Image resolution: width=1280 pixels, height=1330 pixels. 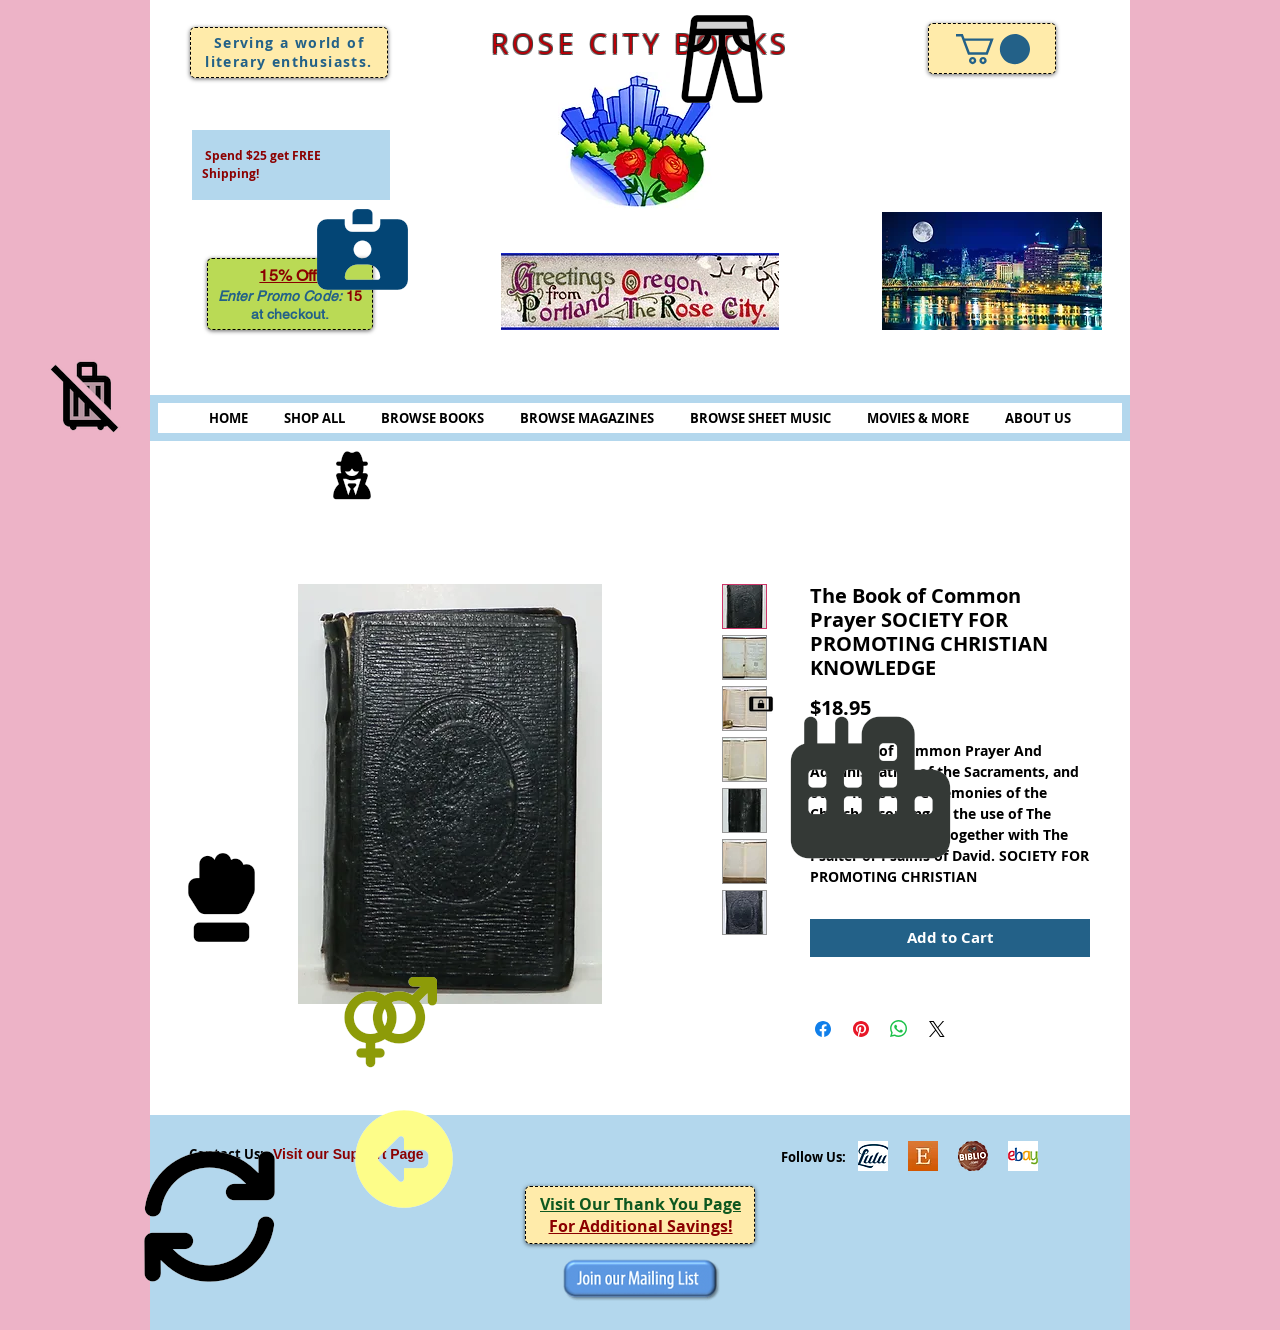 What do you see at coordinates (87, 396) in the screenshot?
I see `no luggage allowed in this area` at bounding box center [87, 396].